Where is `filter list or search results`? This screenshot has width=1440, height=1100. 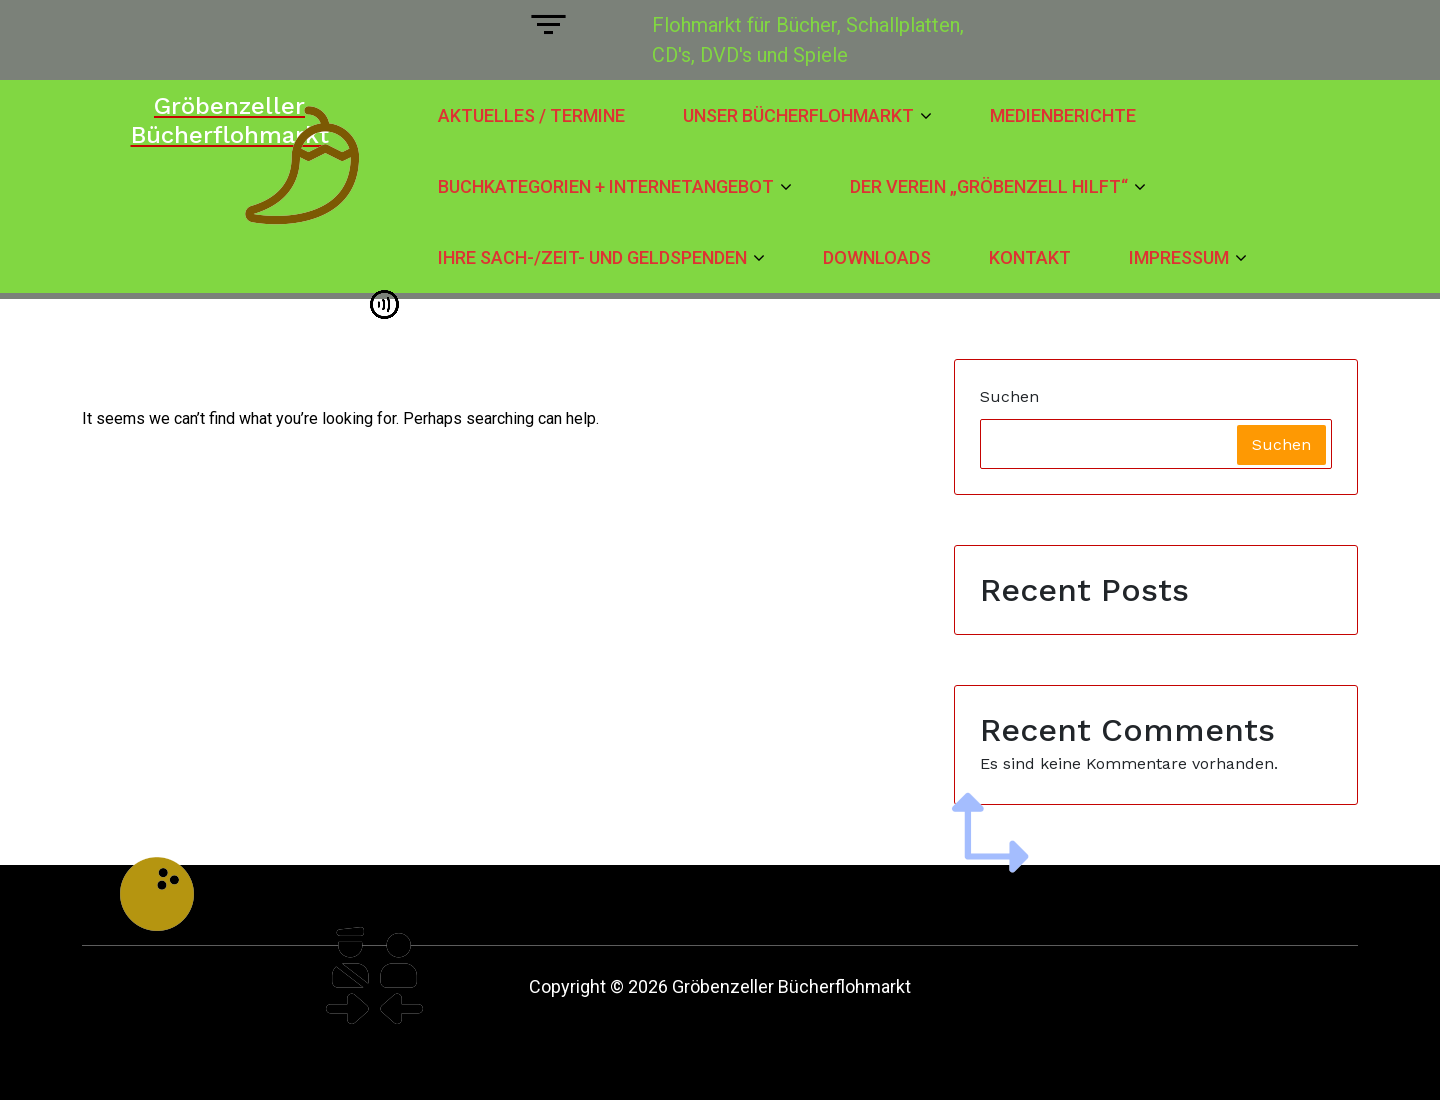 filter list or search results is located at coordinates (548, 24).